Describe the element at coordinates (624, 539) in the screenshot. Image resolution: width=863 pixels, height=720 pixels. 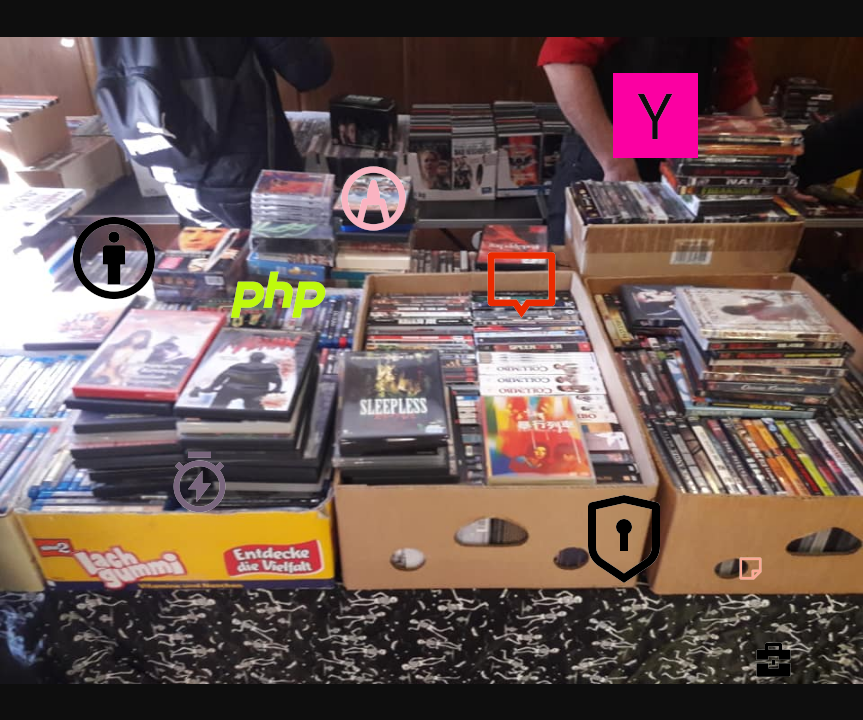
I see `access security or privacy settings` at that location.